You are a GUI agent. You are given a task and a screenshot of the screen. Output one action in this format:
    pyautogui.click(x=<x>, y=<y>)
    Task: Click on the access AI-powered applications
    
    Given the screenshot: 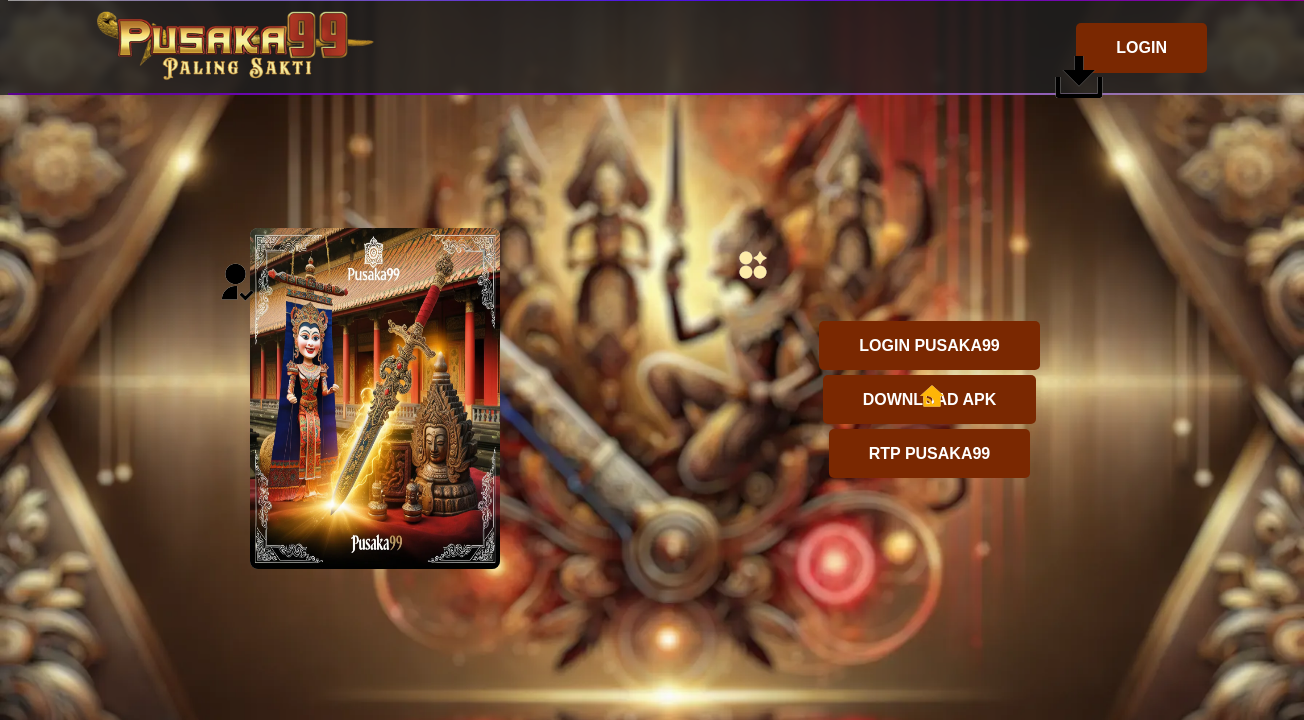 What is the action you would take?
    pyautogui.click(x=753, y=265)
    